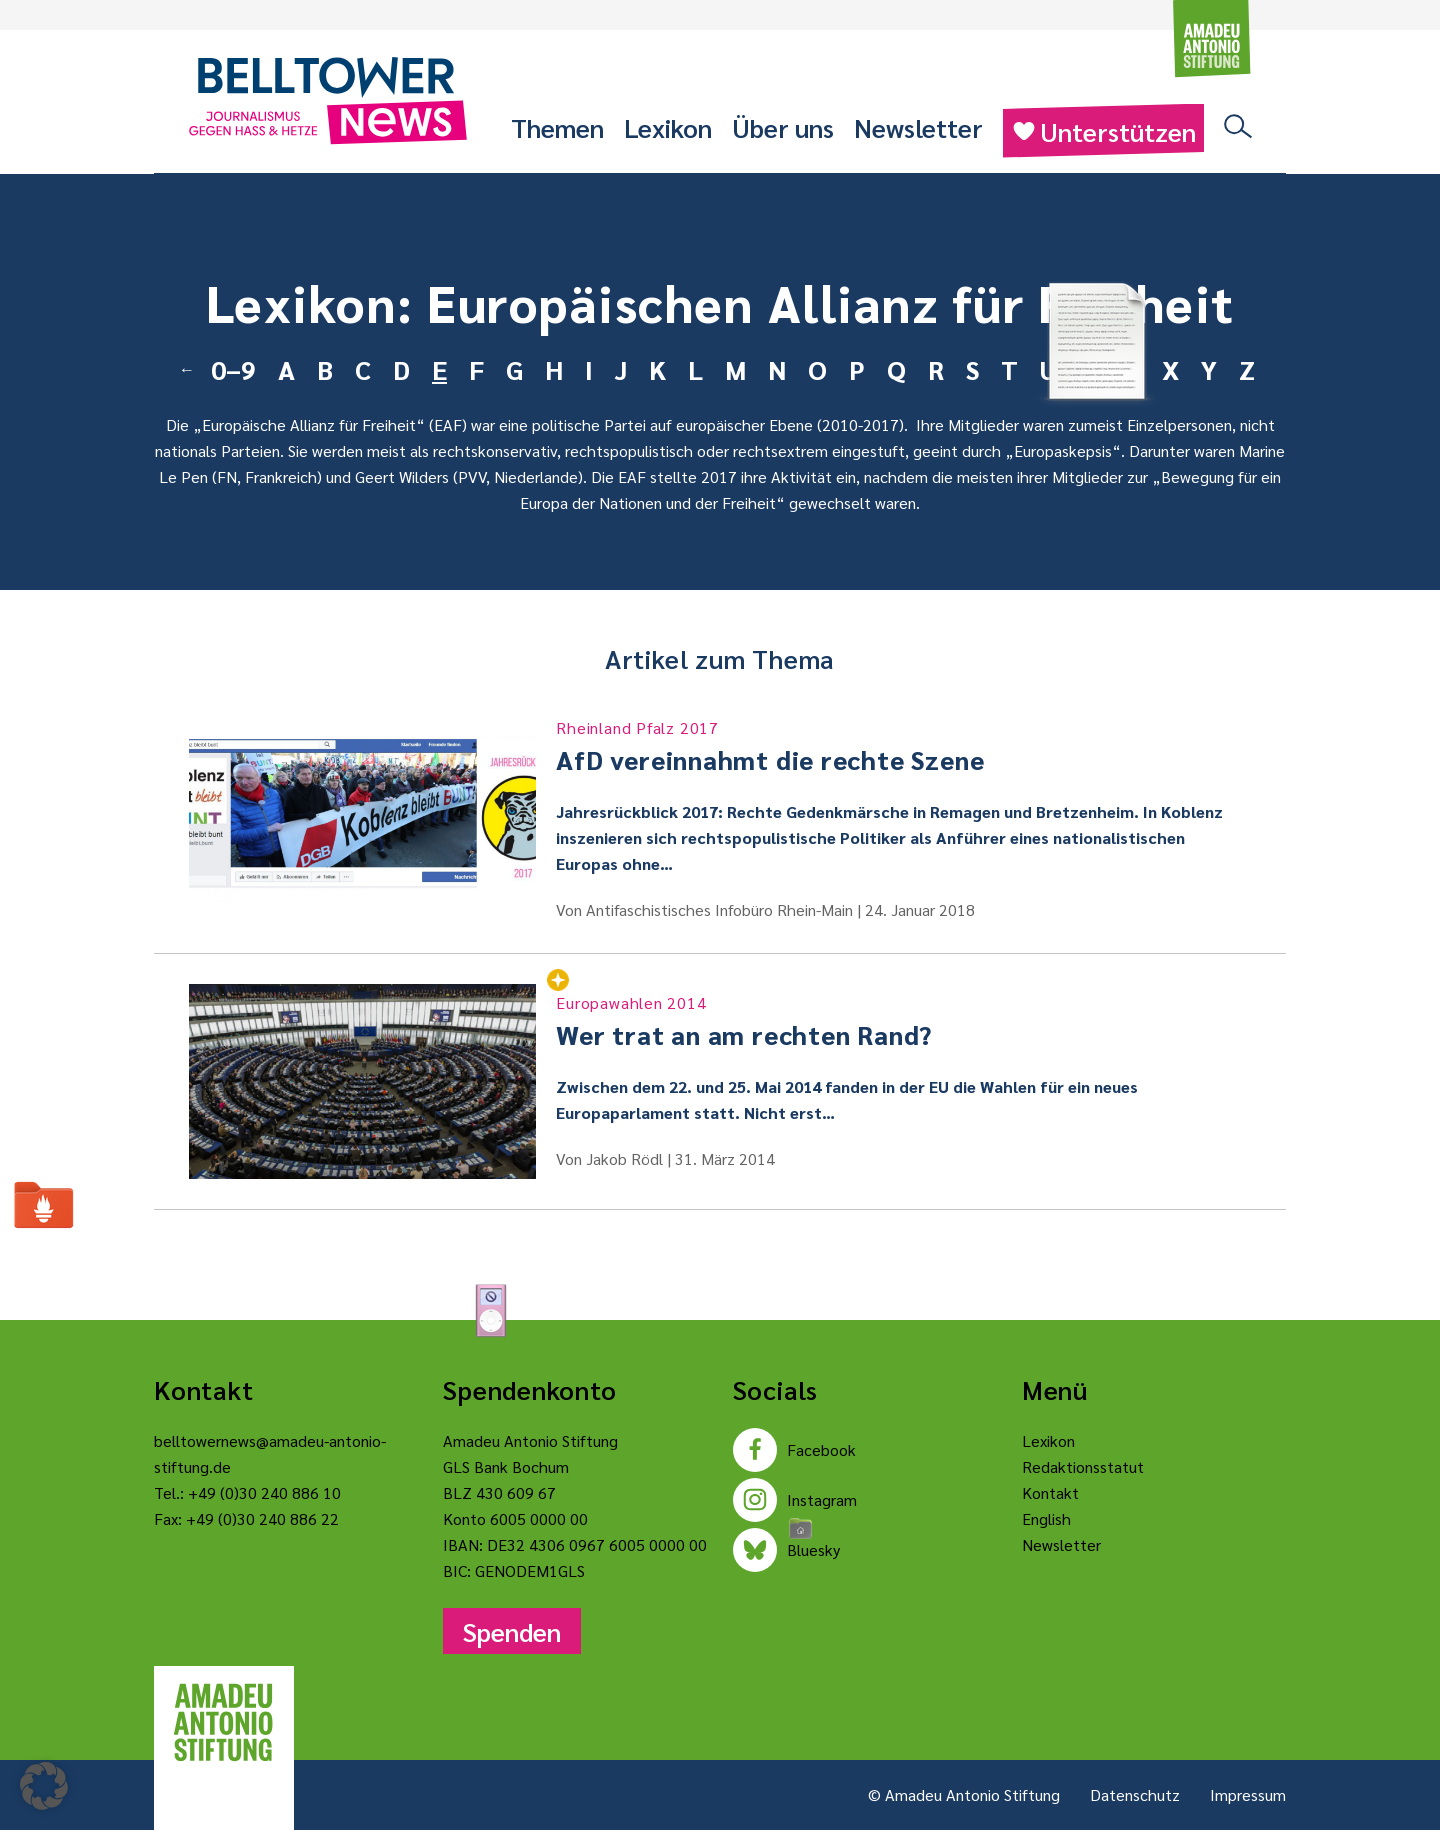  What do you see at coordinates (800, 1528) in the screenshot?
I see `access your home folder` at bounding box center [800, 1528].